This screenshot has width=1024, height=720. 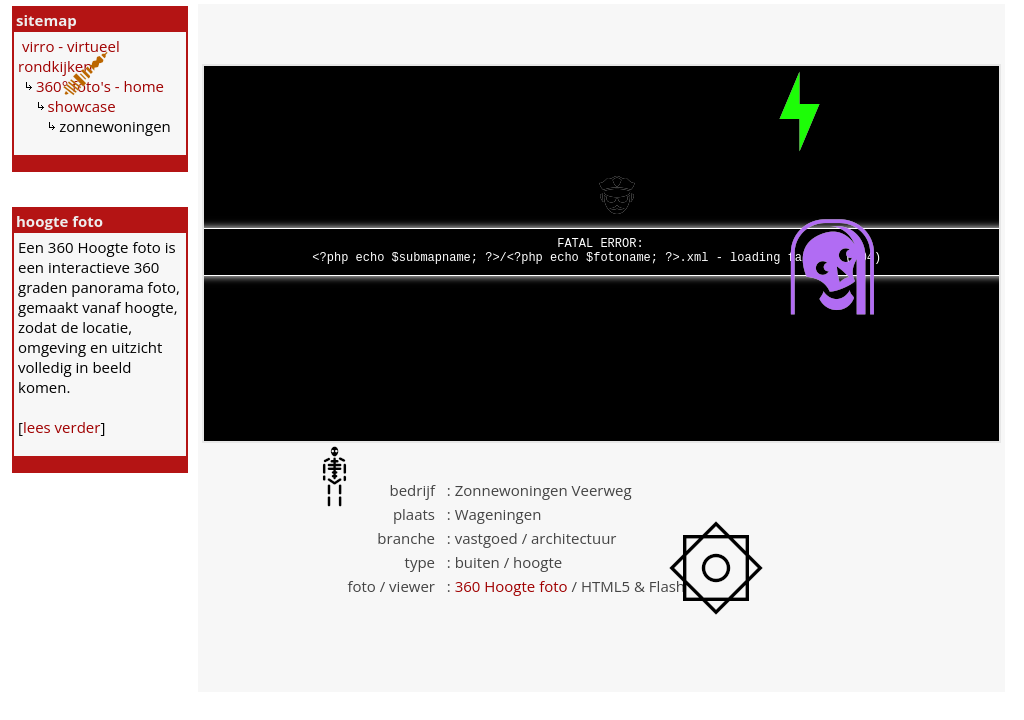 What do you see at coordinates (617, 195) in the screenshot?
I see `contact law enforcement or security` at bounding box center [617, 195].